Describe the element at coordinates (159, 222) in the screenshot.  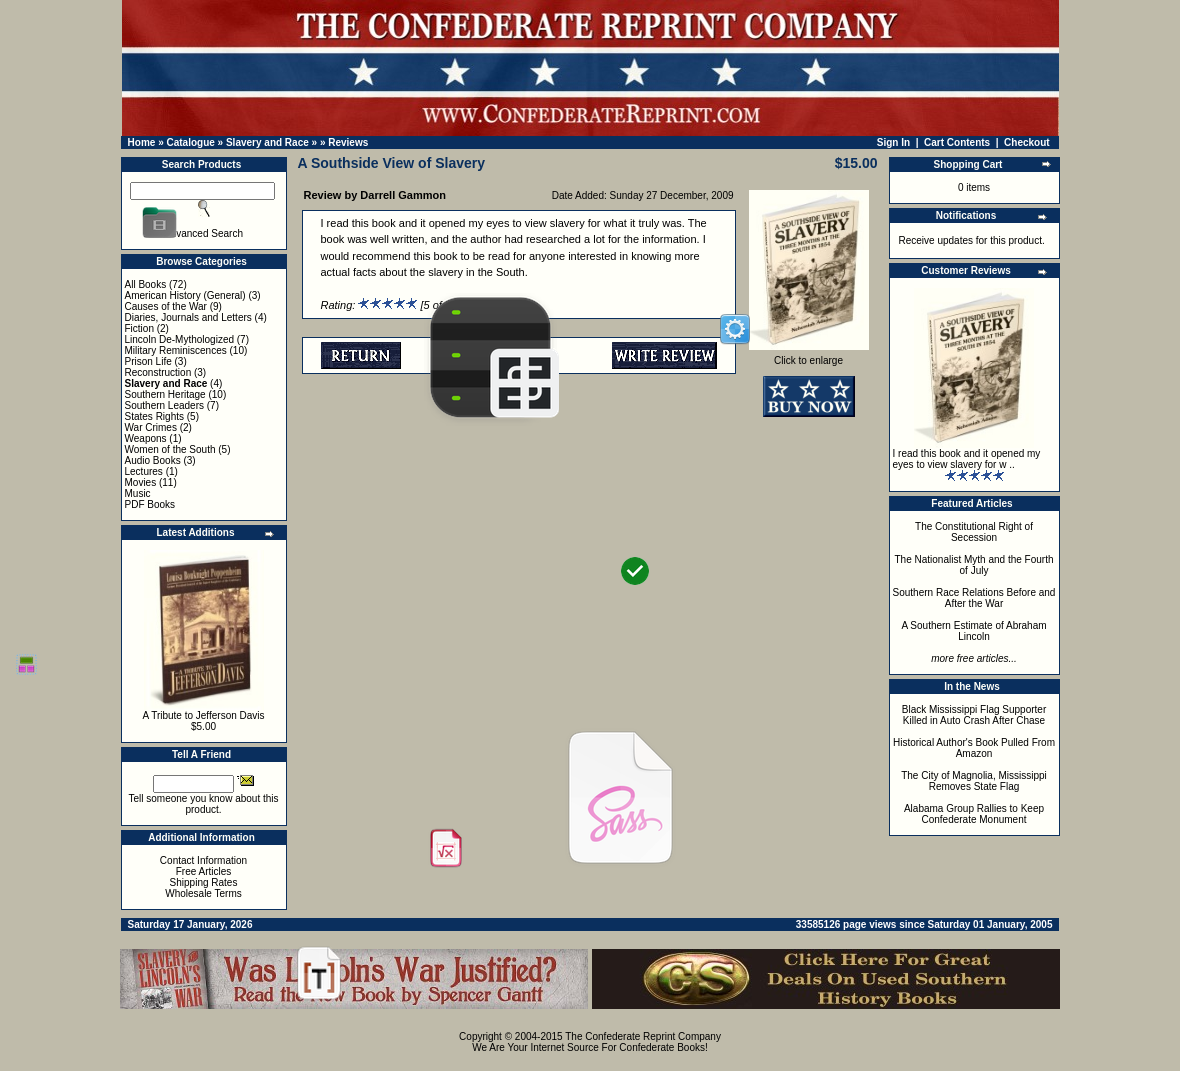
I see `open your videos folder` at that location.